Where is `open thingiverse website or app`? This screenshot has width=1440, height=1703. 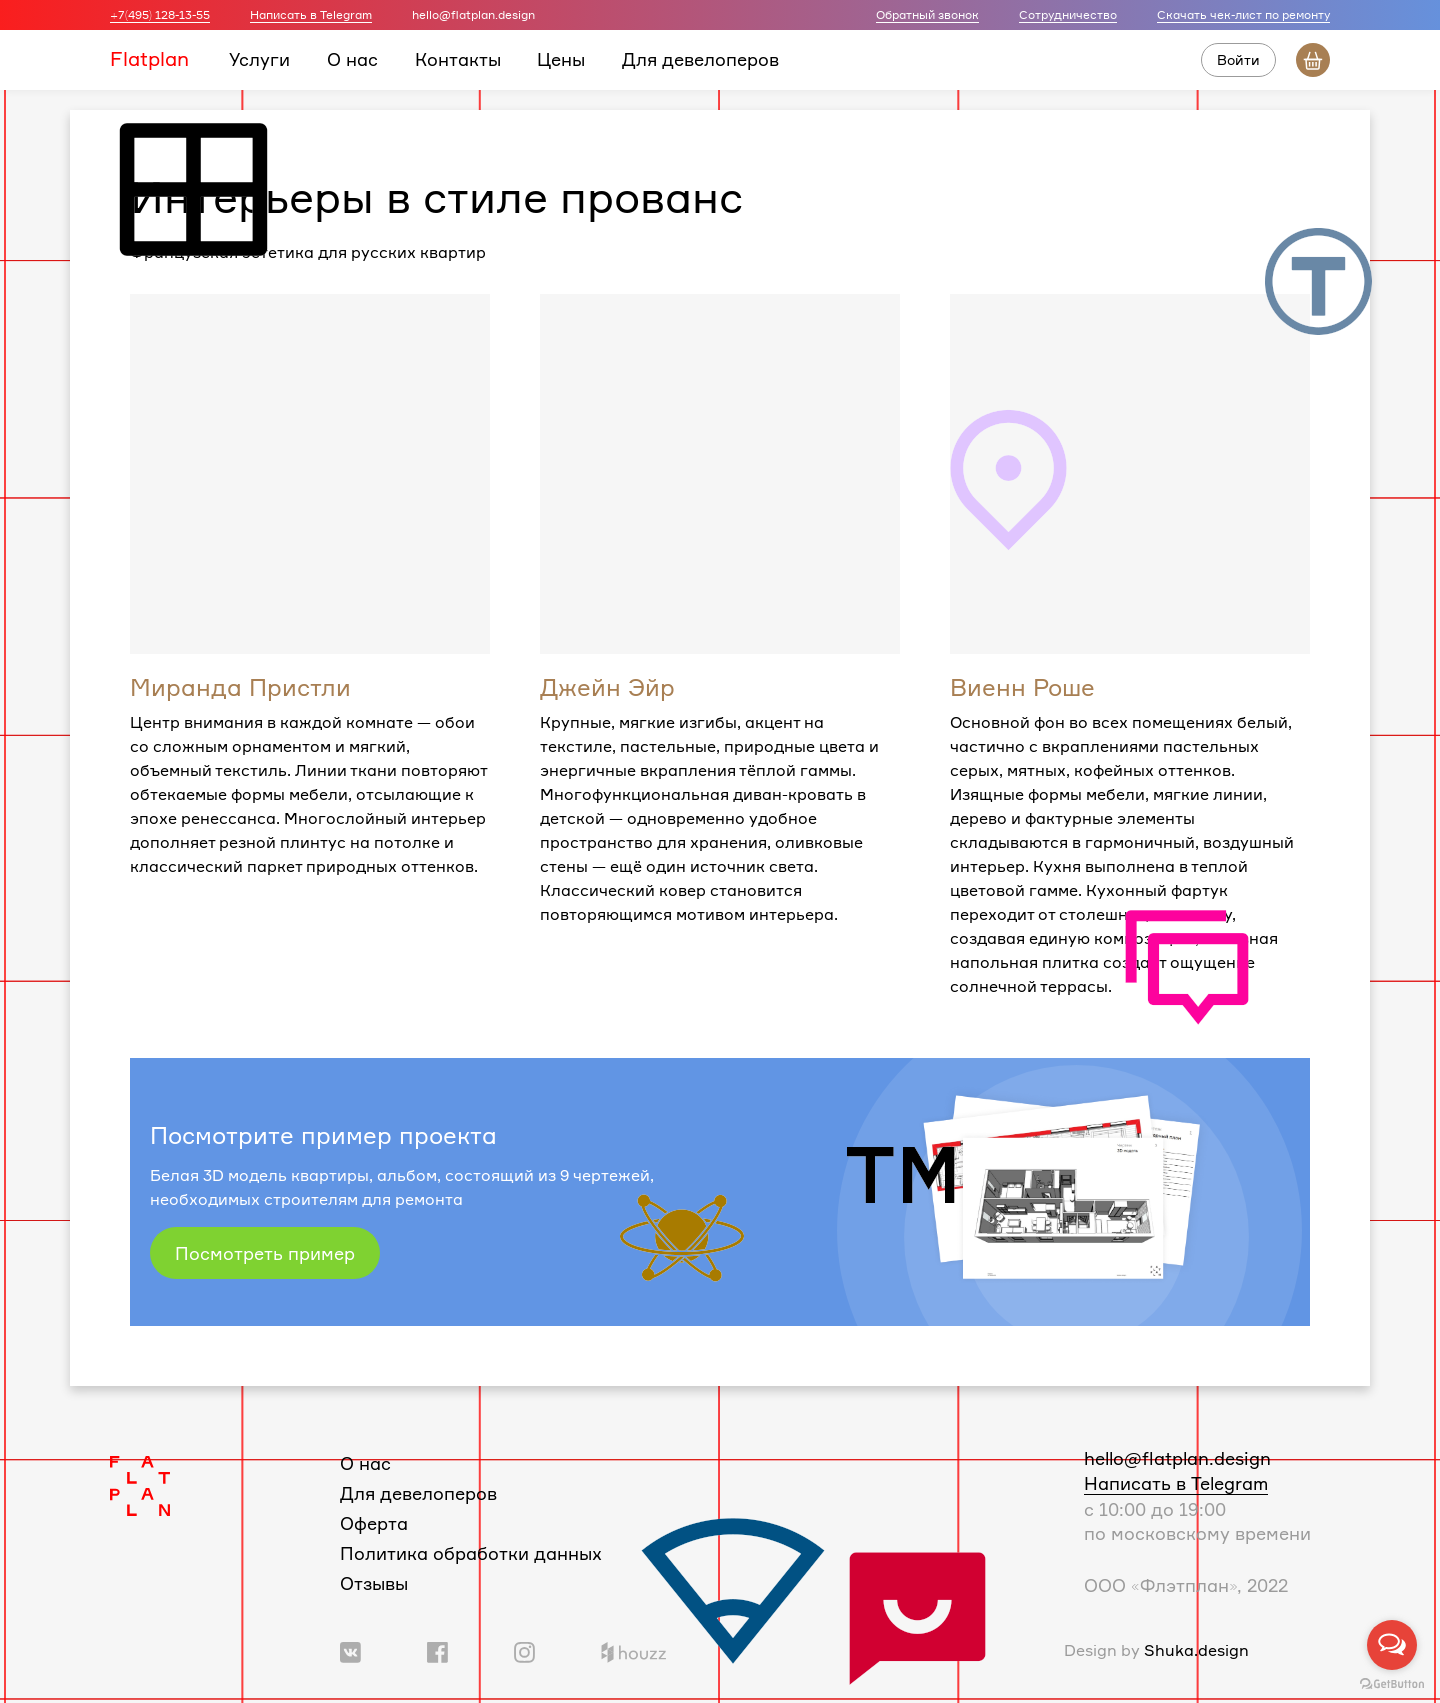
open thingiverse website or app is located at coordinates (1318, 281).